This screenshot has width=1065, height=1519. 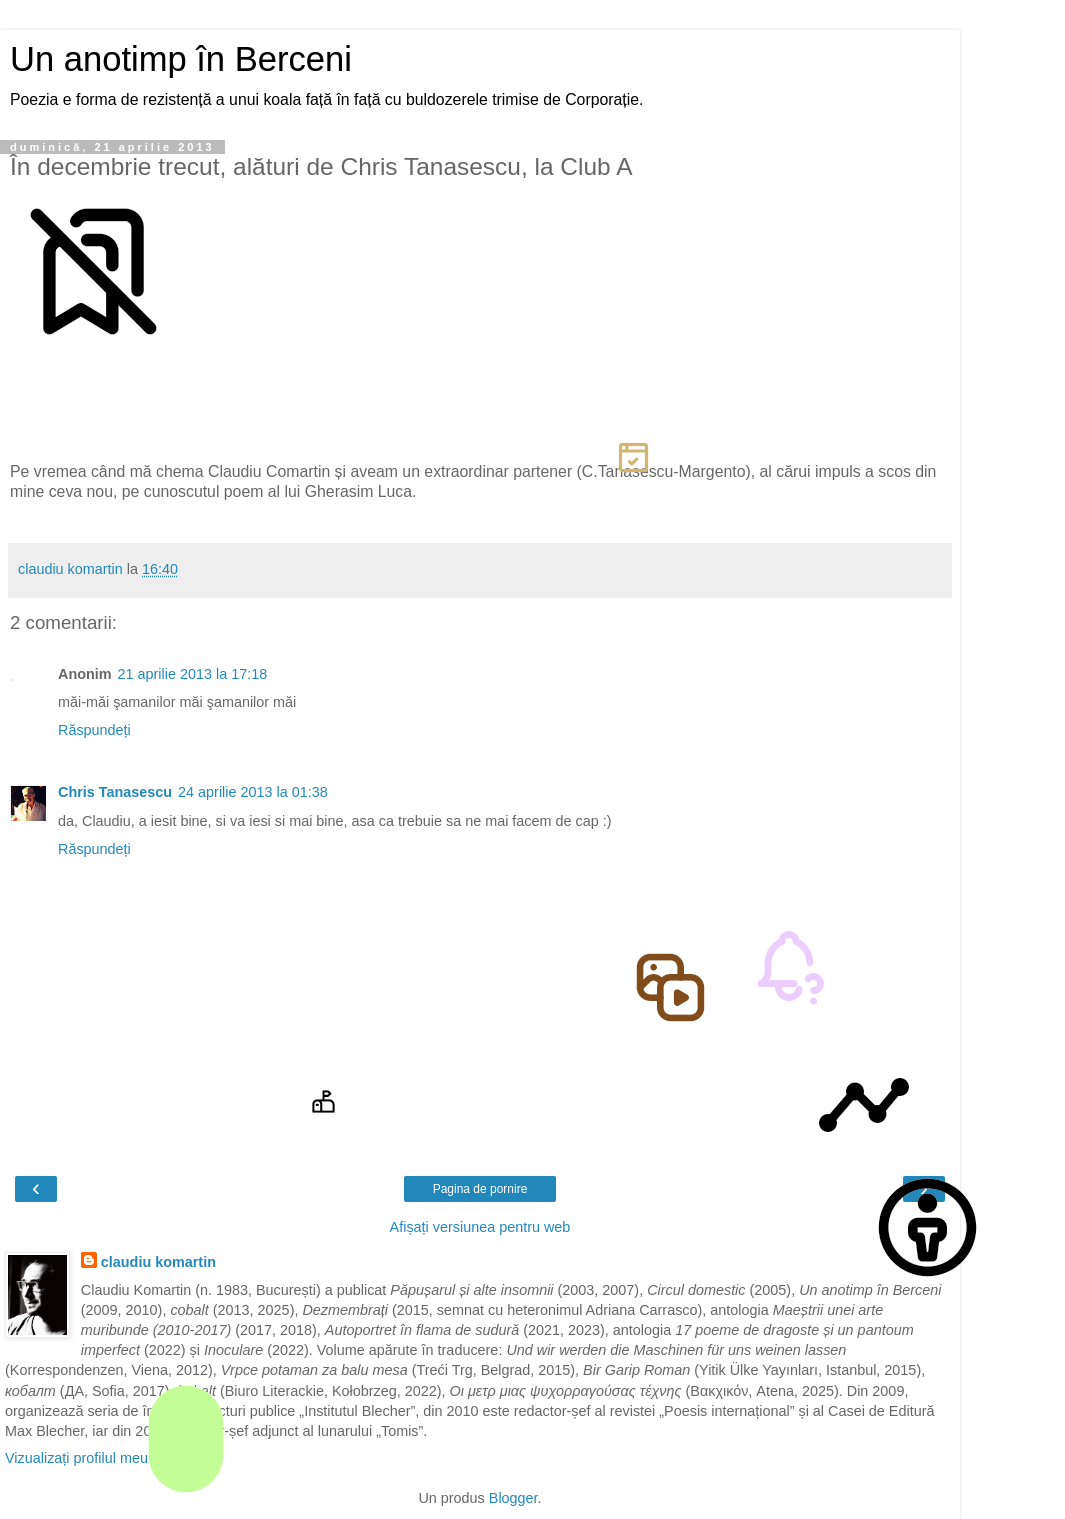 I want to click on access medication or pharmacy features, so click(x=186, y=1439).